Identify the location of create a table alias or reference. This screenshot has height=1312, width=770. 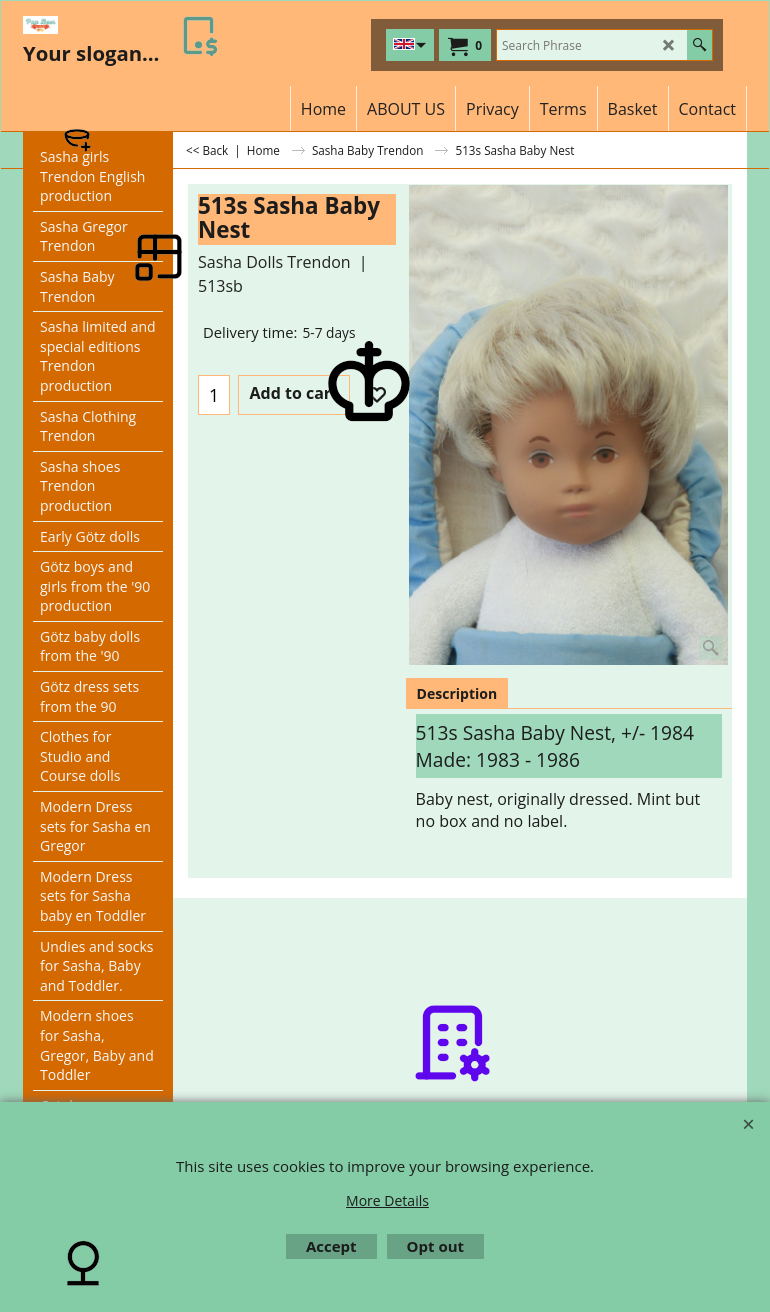
(159, 256).